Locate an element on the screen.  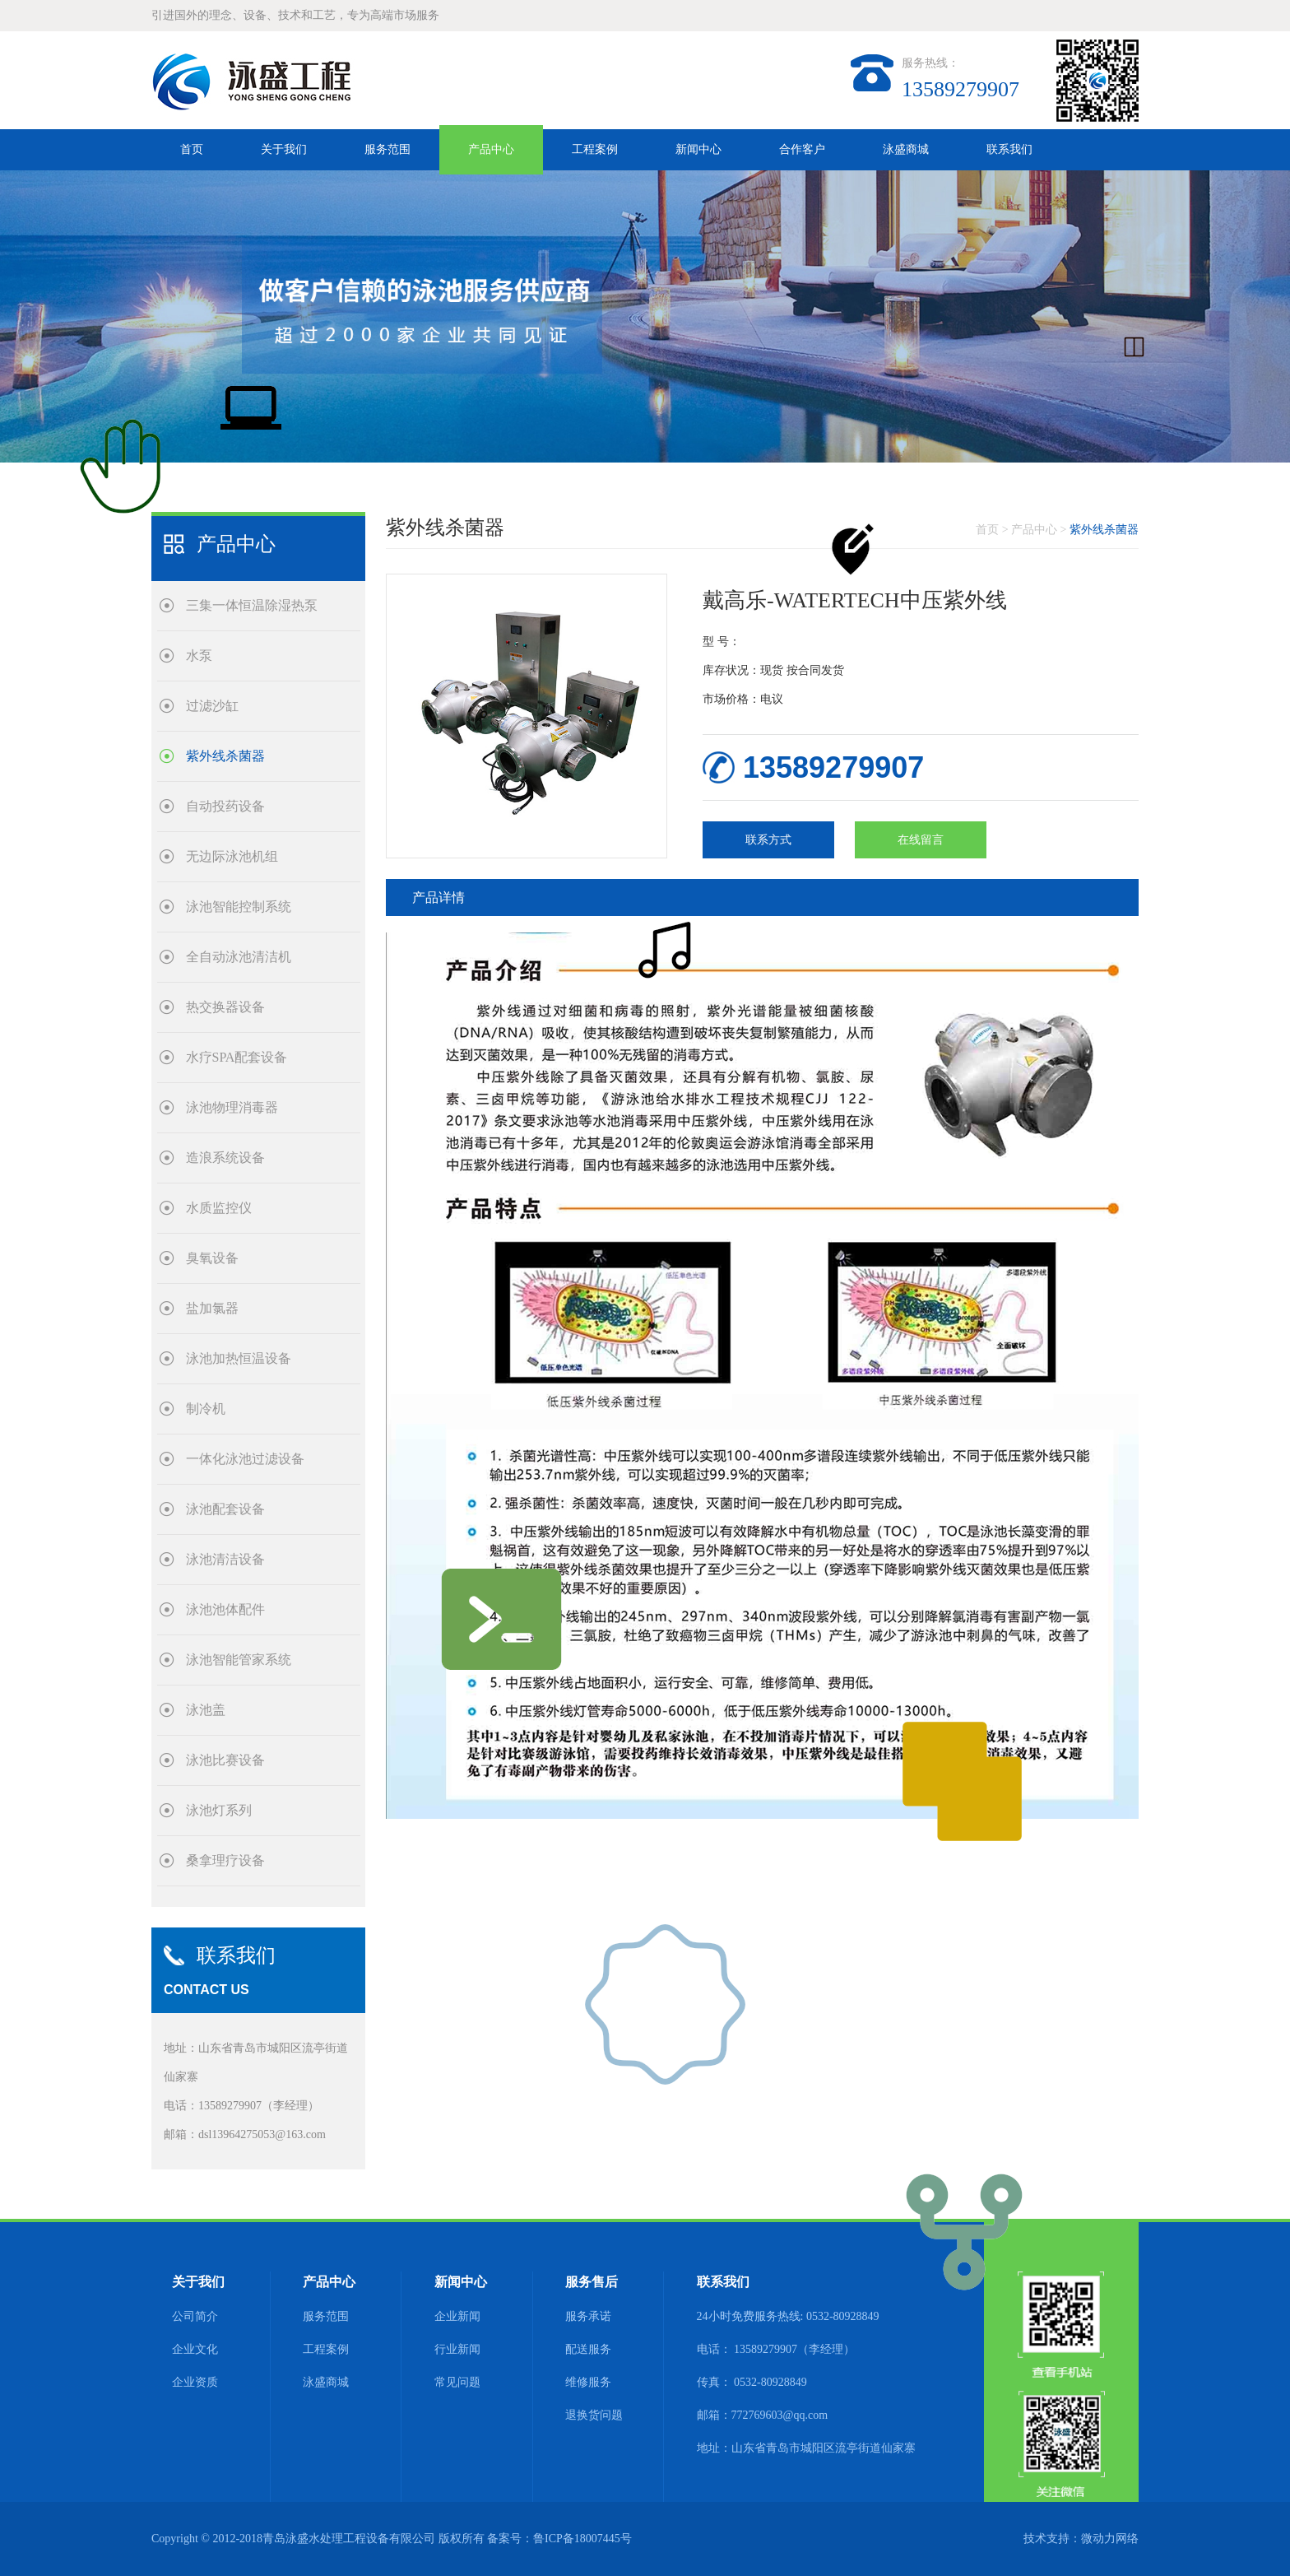
merge or unite selected layers is located at coordinates (962, 1781).